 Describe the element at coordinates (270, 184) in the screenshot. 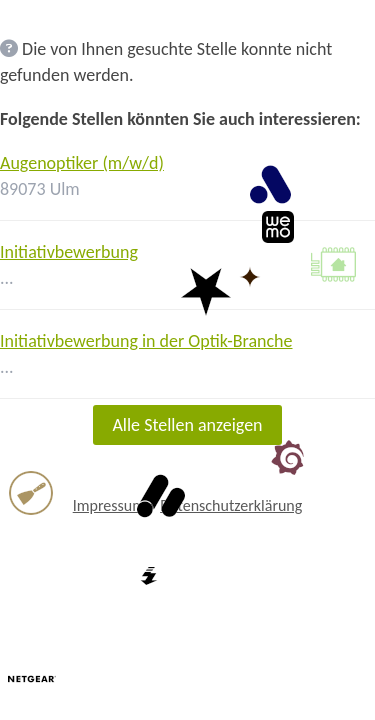

I see `analogue brand logo` at that location.